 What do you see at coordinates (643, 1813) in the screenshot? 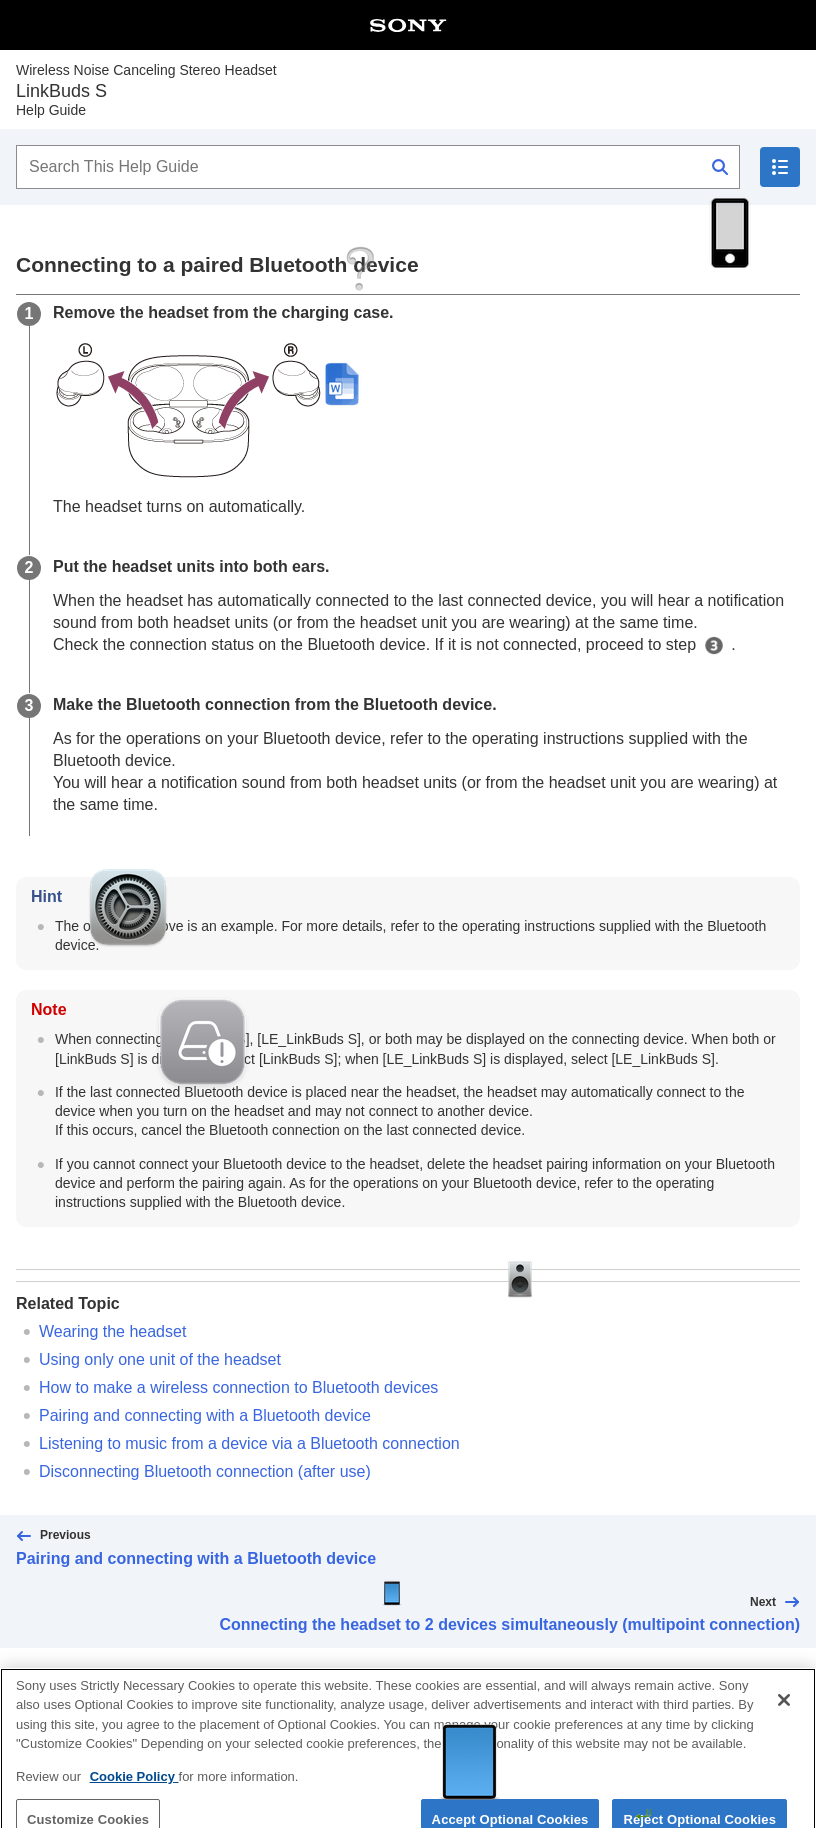
I see `reply to all recipients of an email` at bounding box center [643, 1813].